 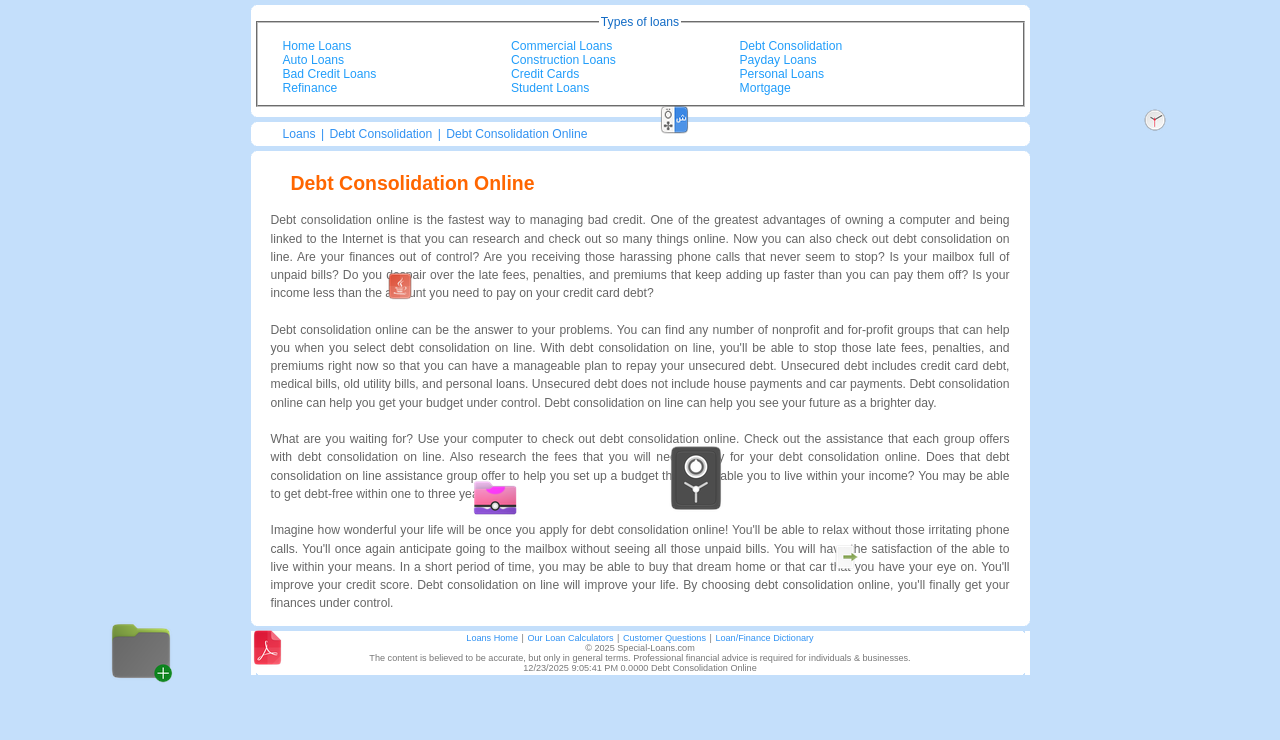 What do you see at coordinates (267, 647) in the screenshot?
I see `open a PDF document` at bounding box center [267, 647].